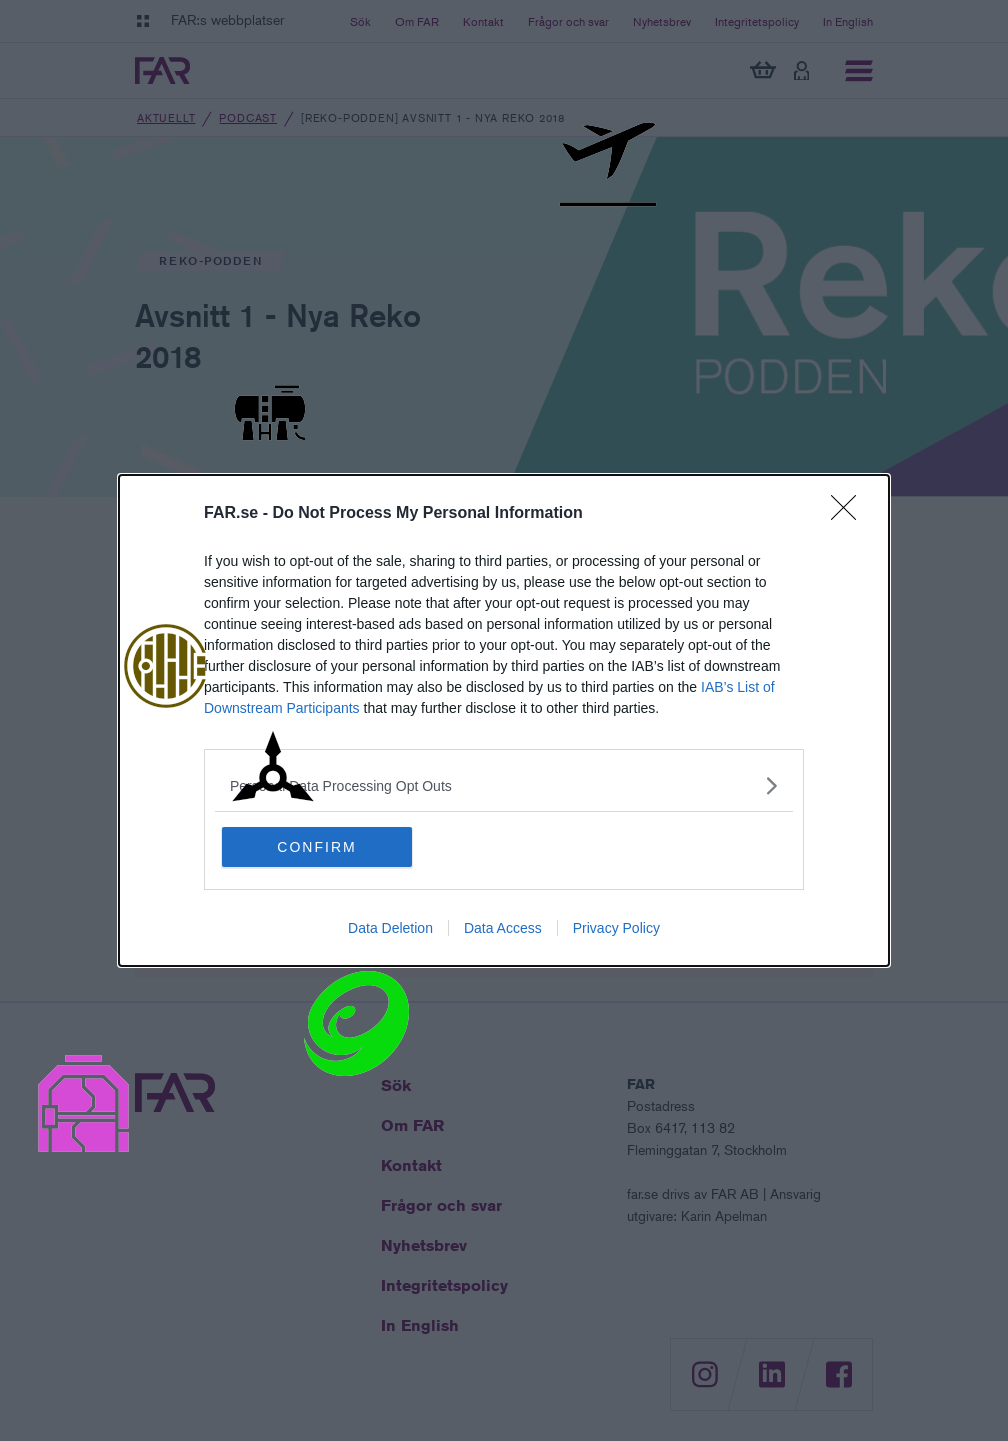  I want to click on view fuel tank status or capacity, so click(270, 404).